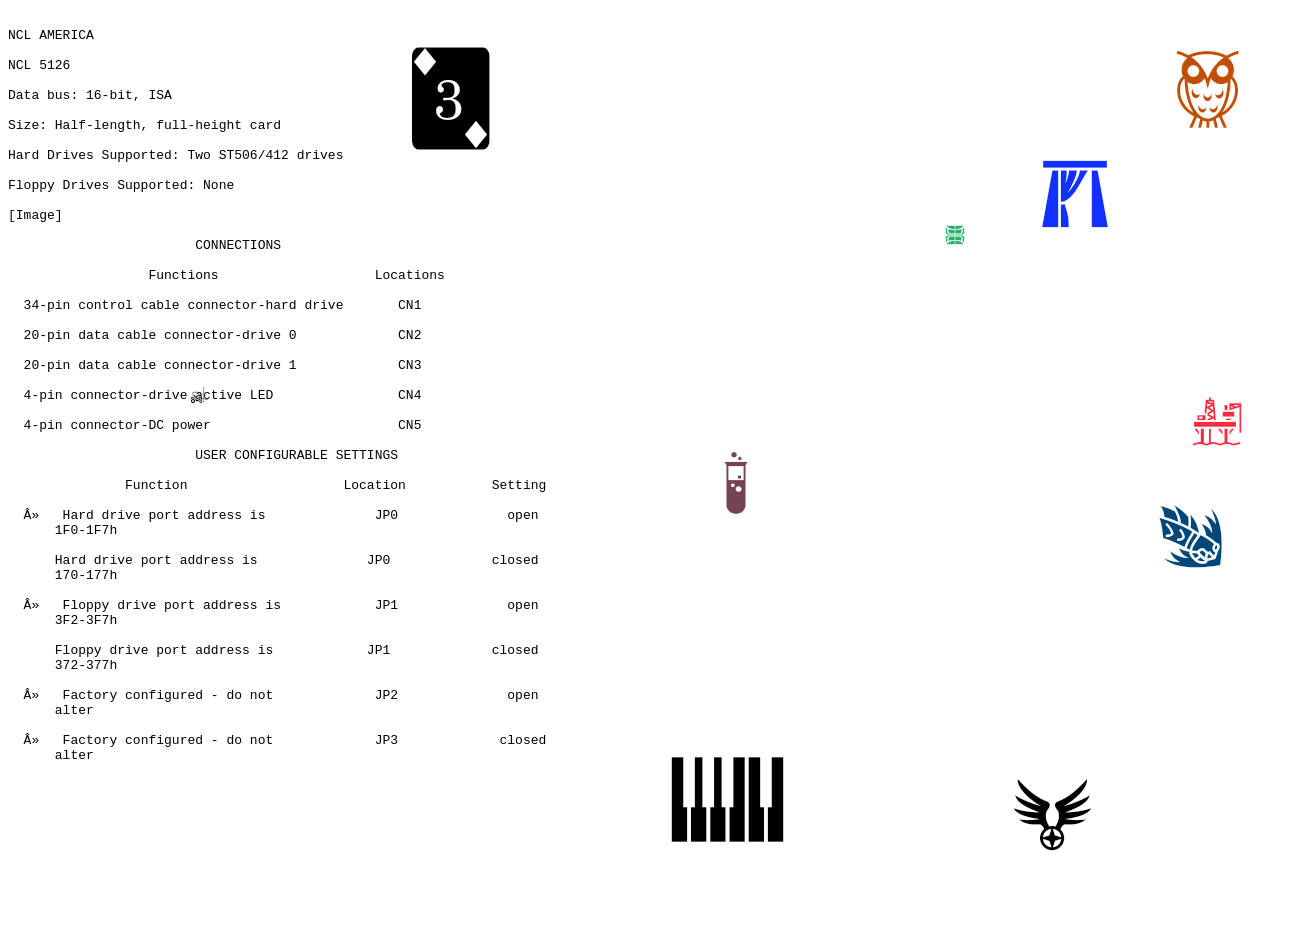  Describe the element at coordinates (955, 235) in the screenshot. I see `decorative abstract game element or badge` at that location.